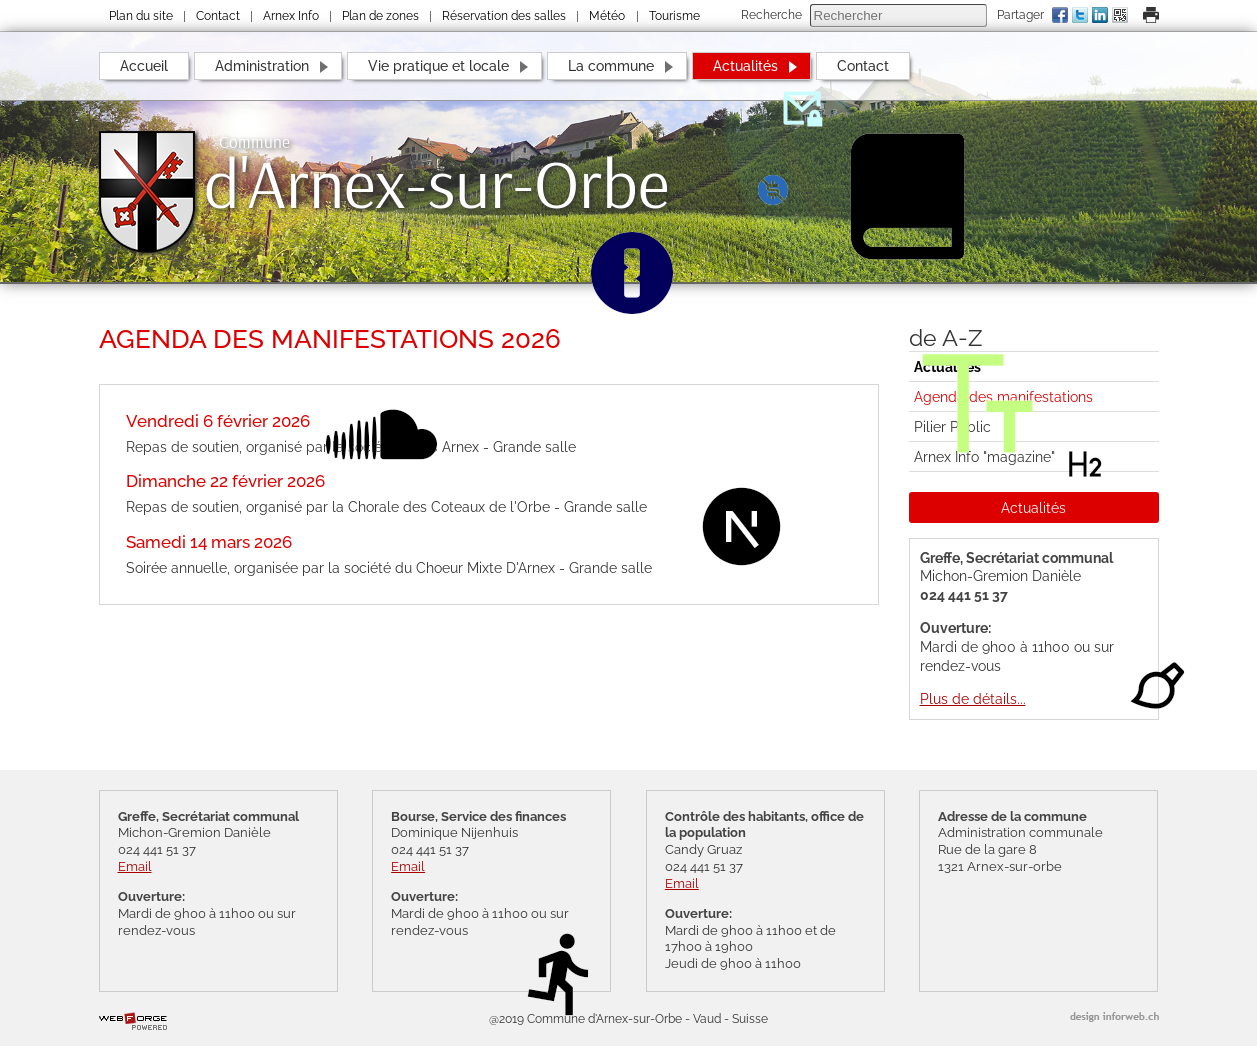 Image resolution: width=1257 pixels, height=1046 pixels. What do you see at coordinates (741, 526) in the screenshot?
I see `Next.js framework logo` at bounding box center [741, 526].